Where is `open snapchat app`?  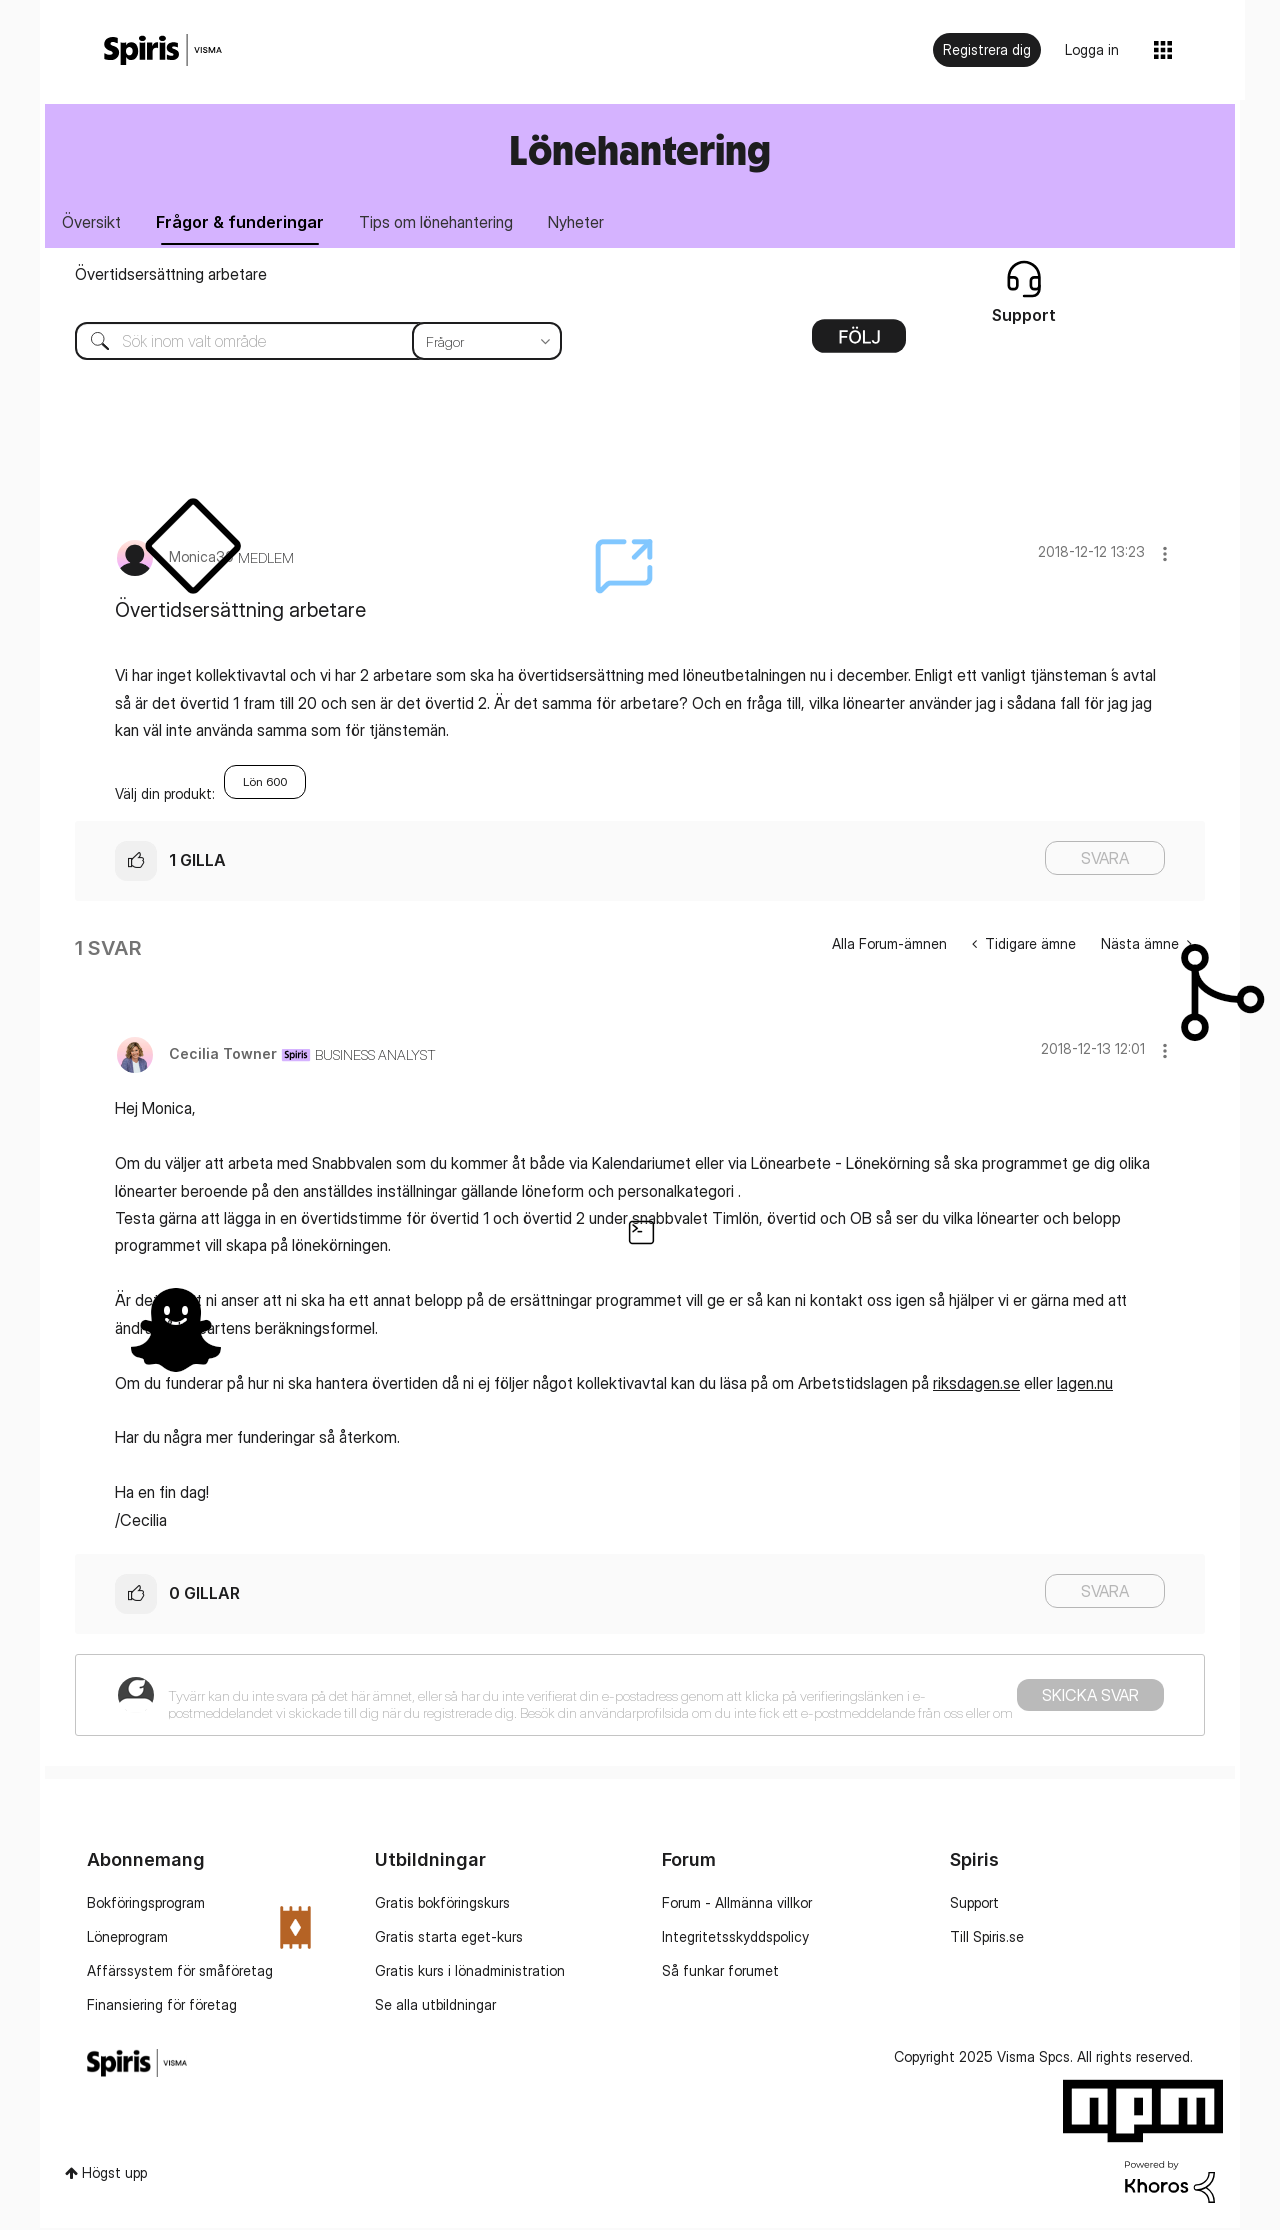
open snapchat app is located at coordinates (176, 1330).